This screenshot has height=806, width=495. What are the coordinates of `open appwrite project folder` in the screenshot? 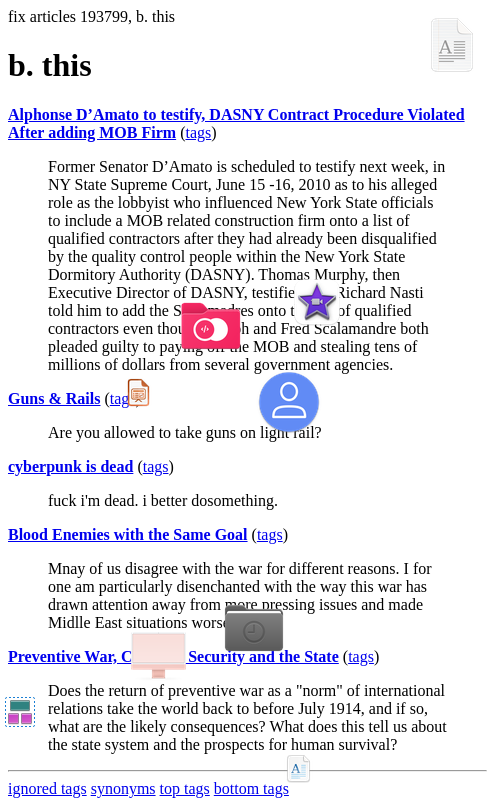 It's located at (210, 327).